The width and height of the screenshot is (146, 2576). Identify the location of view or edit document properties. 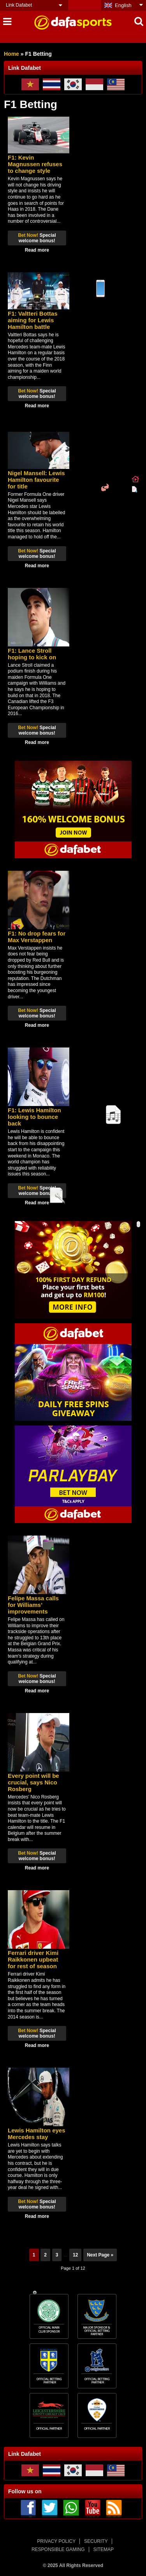
(58, 1196).